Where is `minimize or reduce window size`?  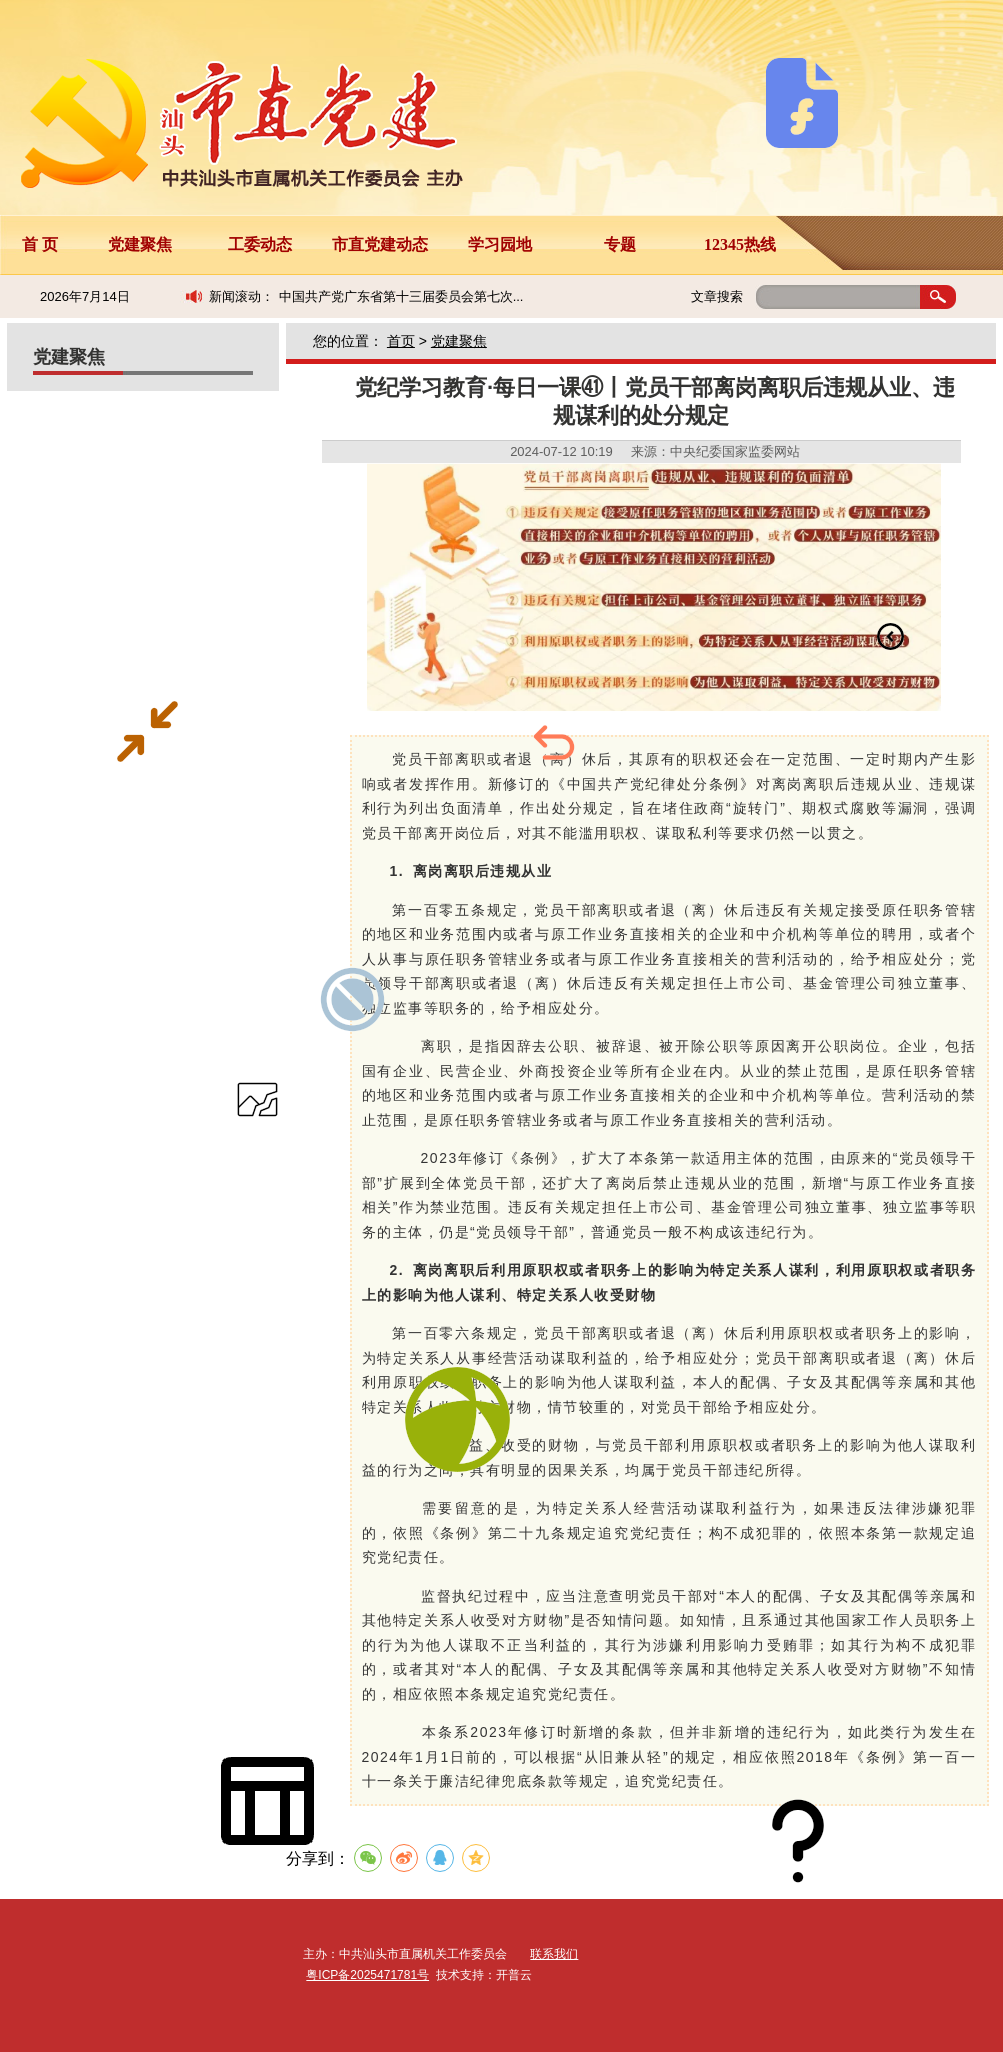
minimize or reduce window size is located at coordinates (147, 731).